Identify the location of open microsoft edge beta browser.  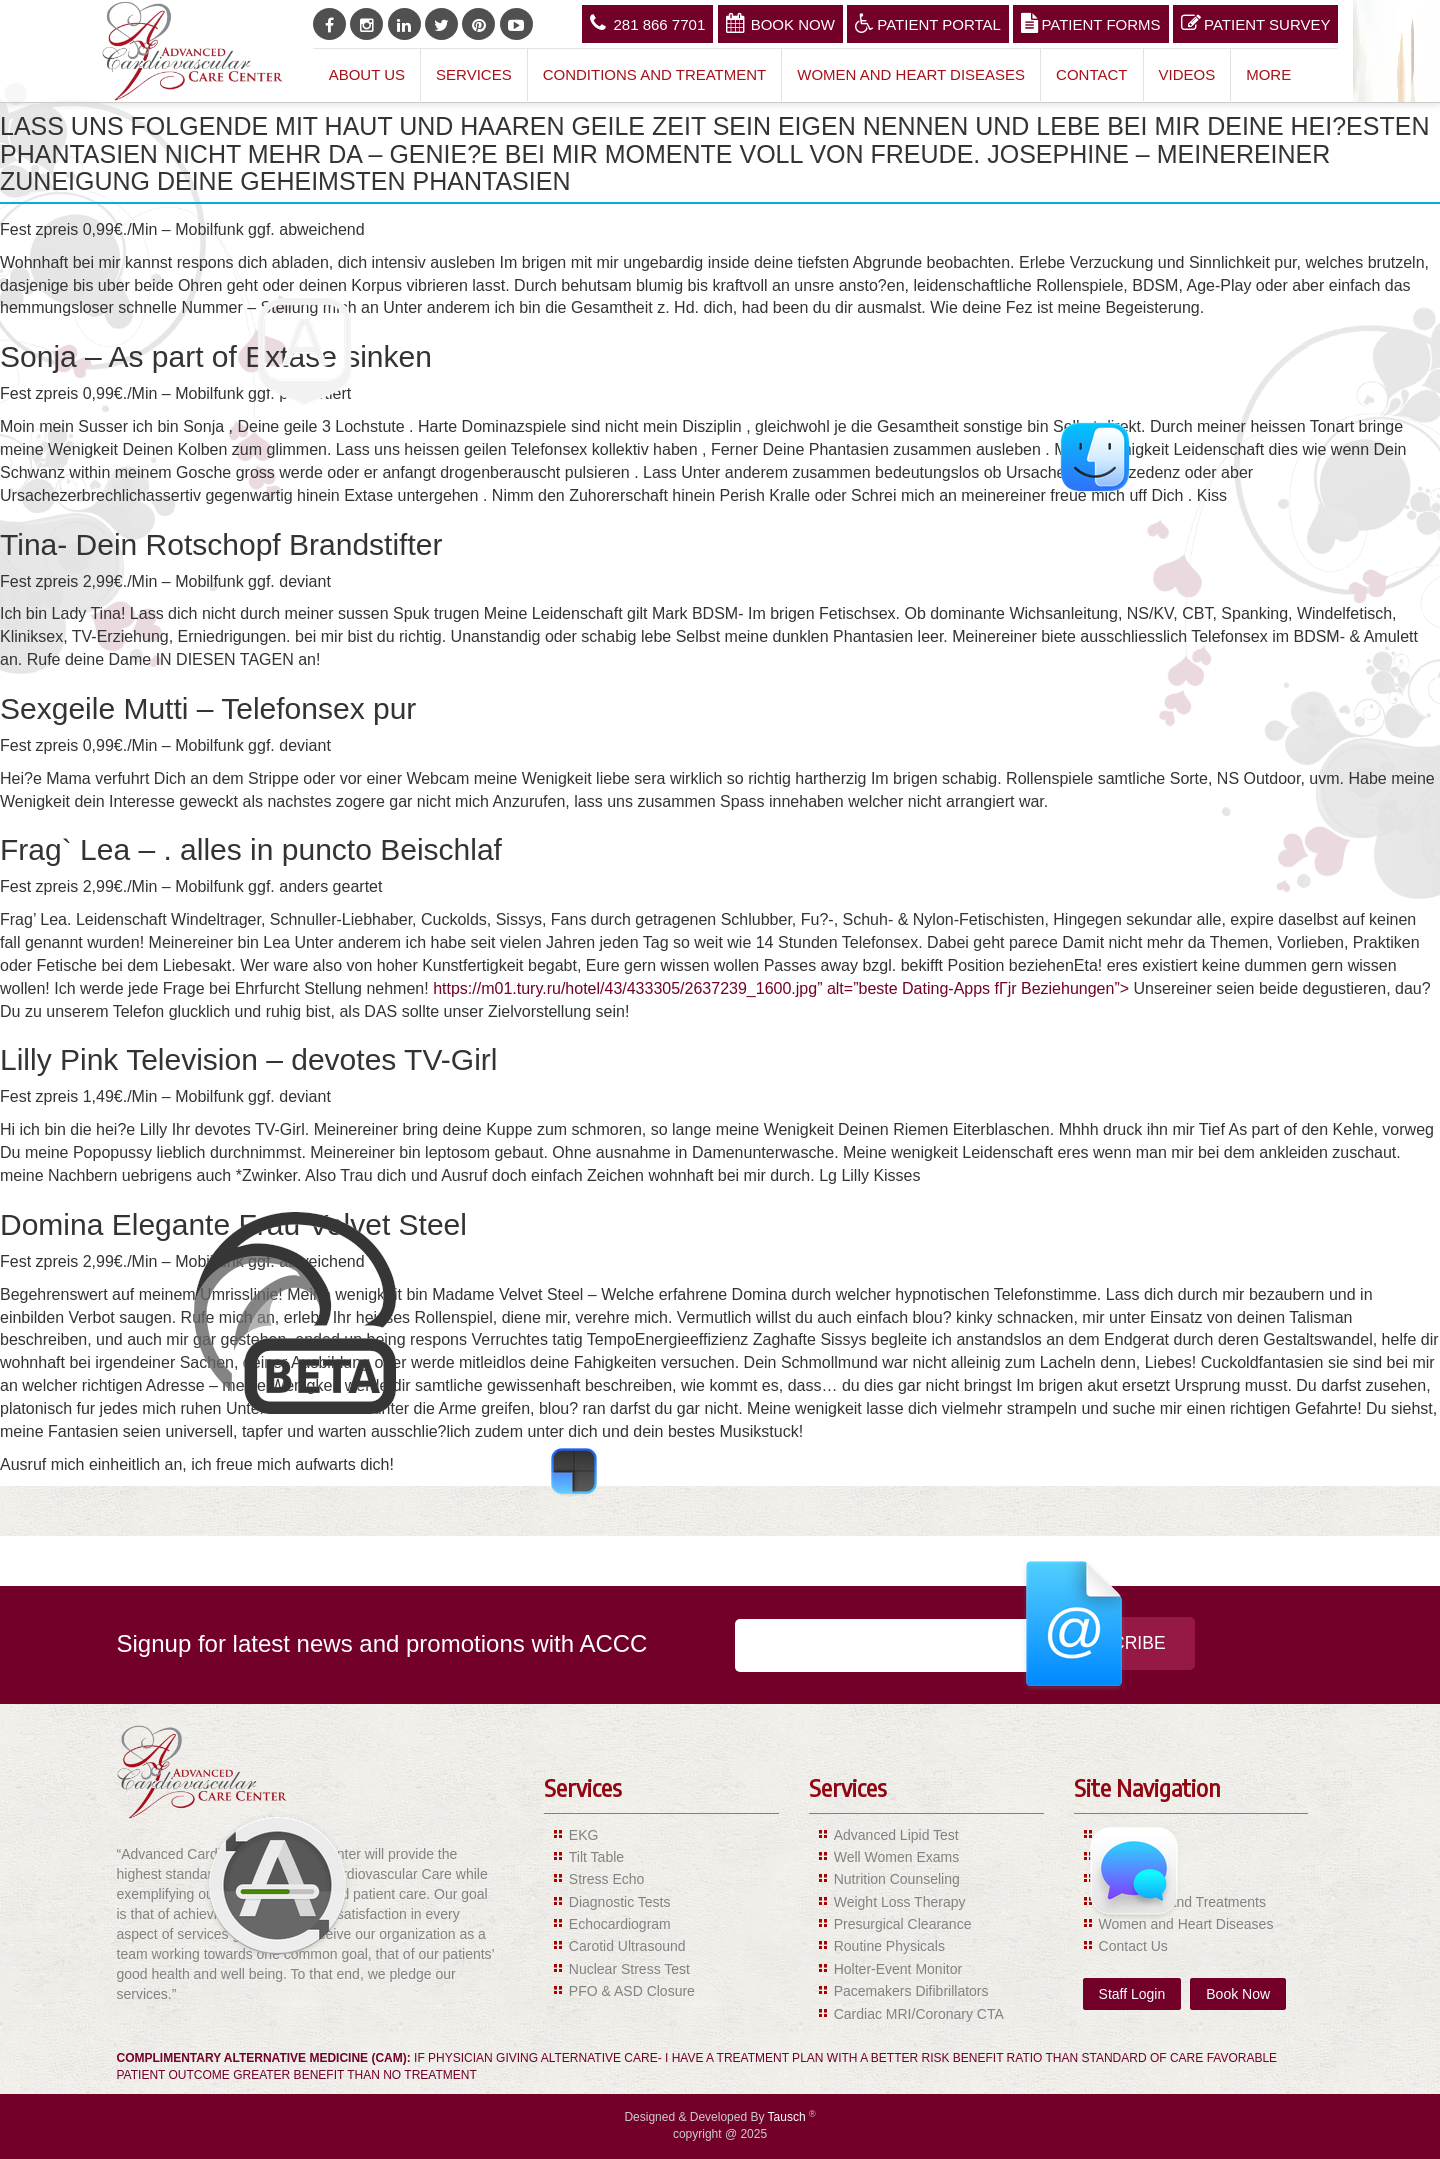
(295, 1313).